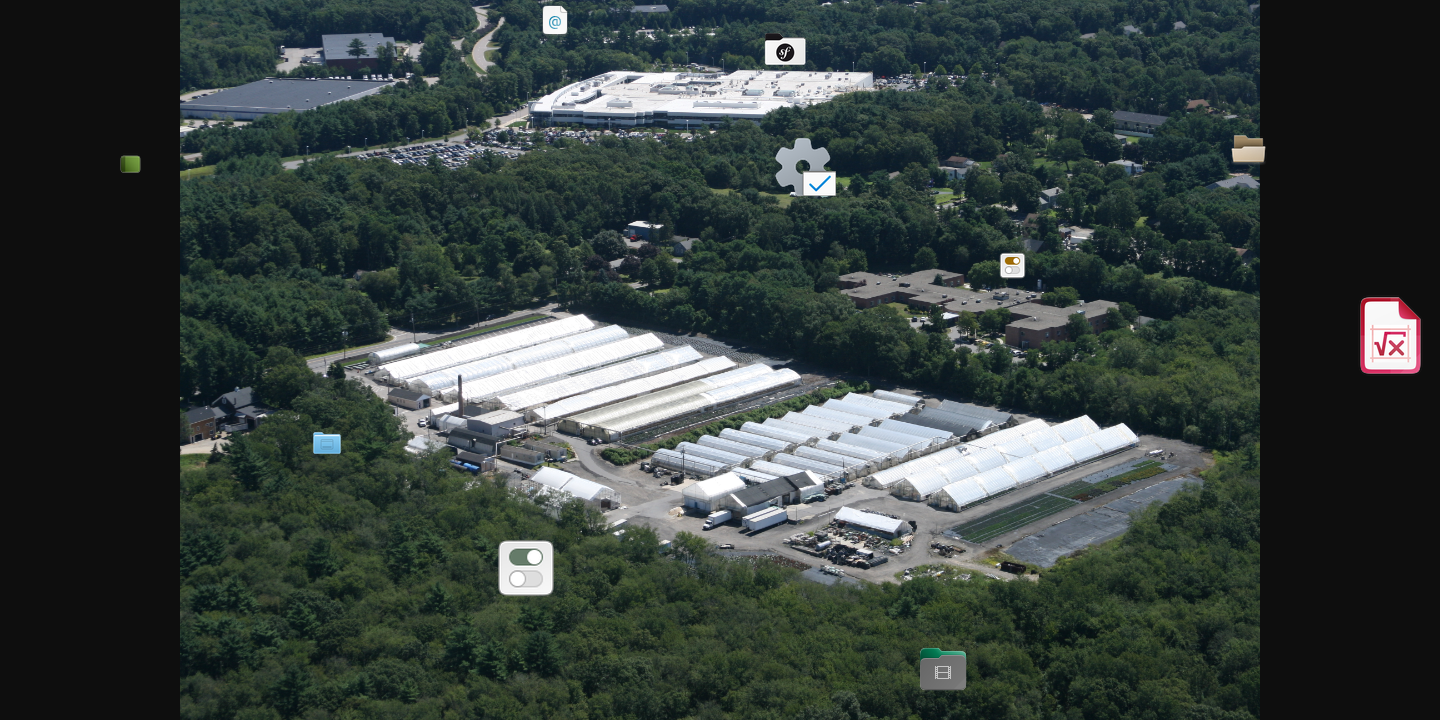 Image resolution: width=1440 pixels, height=720 pixels. I want to click on open your desktop folder, so click(327, 443).